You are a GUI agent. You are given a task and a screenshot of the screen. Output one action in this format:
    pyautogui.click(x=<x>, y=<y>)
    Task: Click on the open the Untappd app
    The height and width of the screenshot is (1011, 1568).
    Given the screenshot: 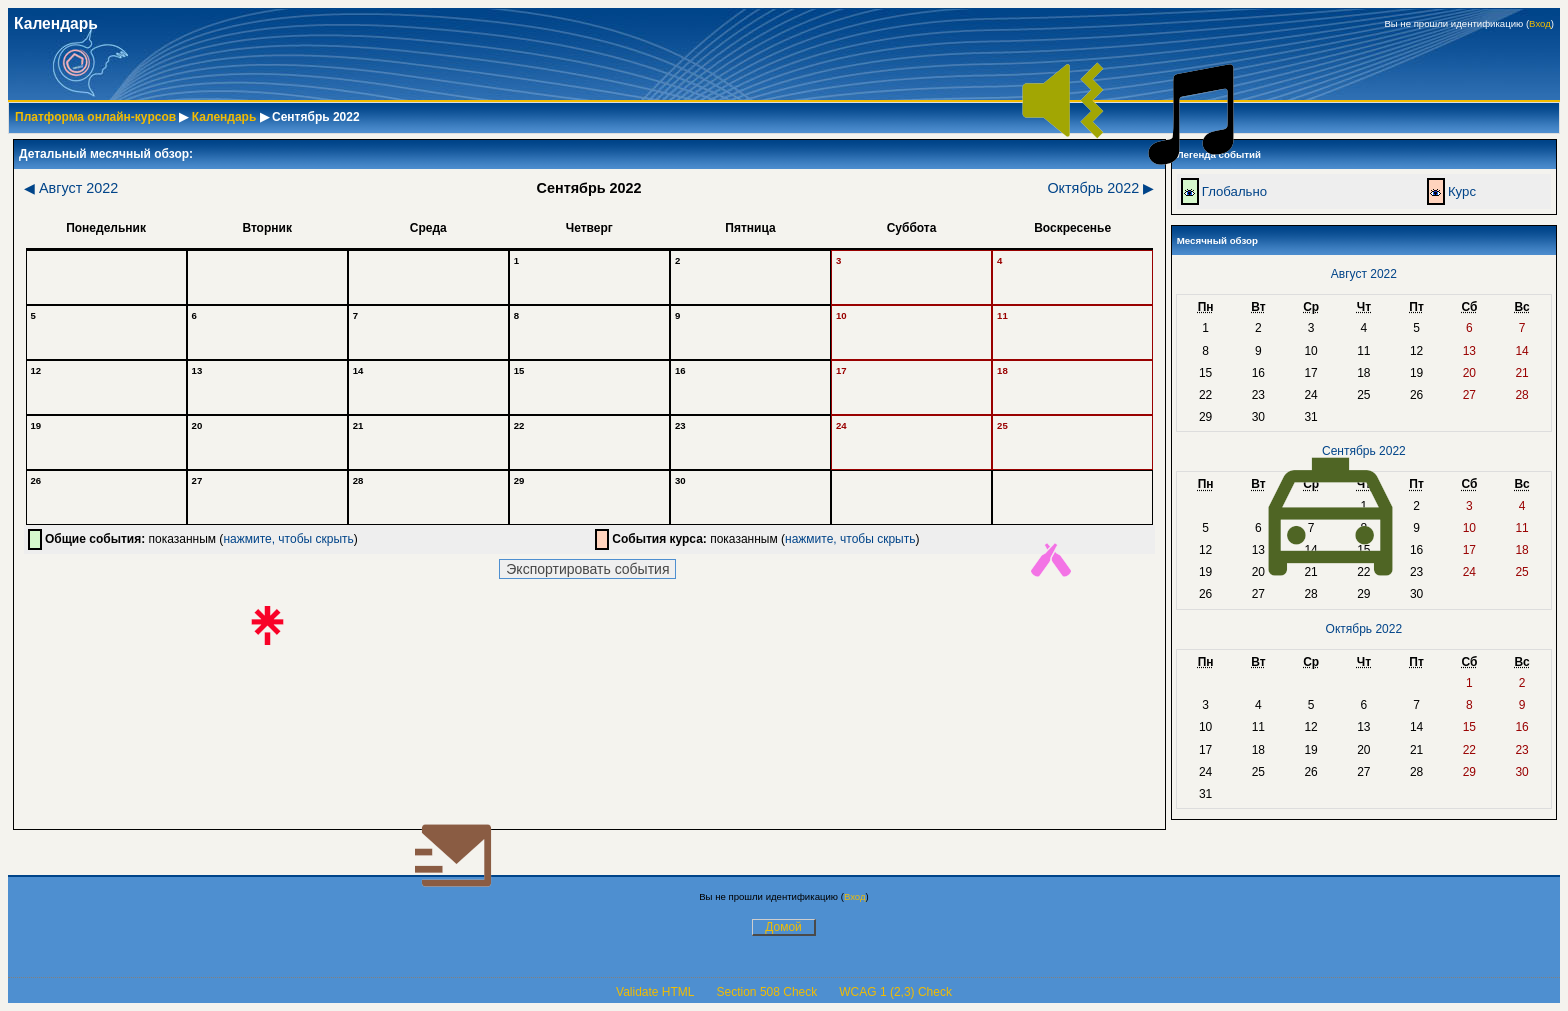 What is the action you would take?
    pyautogui.click(x=1051, y=560)
    